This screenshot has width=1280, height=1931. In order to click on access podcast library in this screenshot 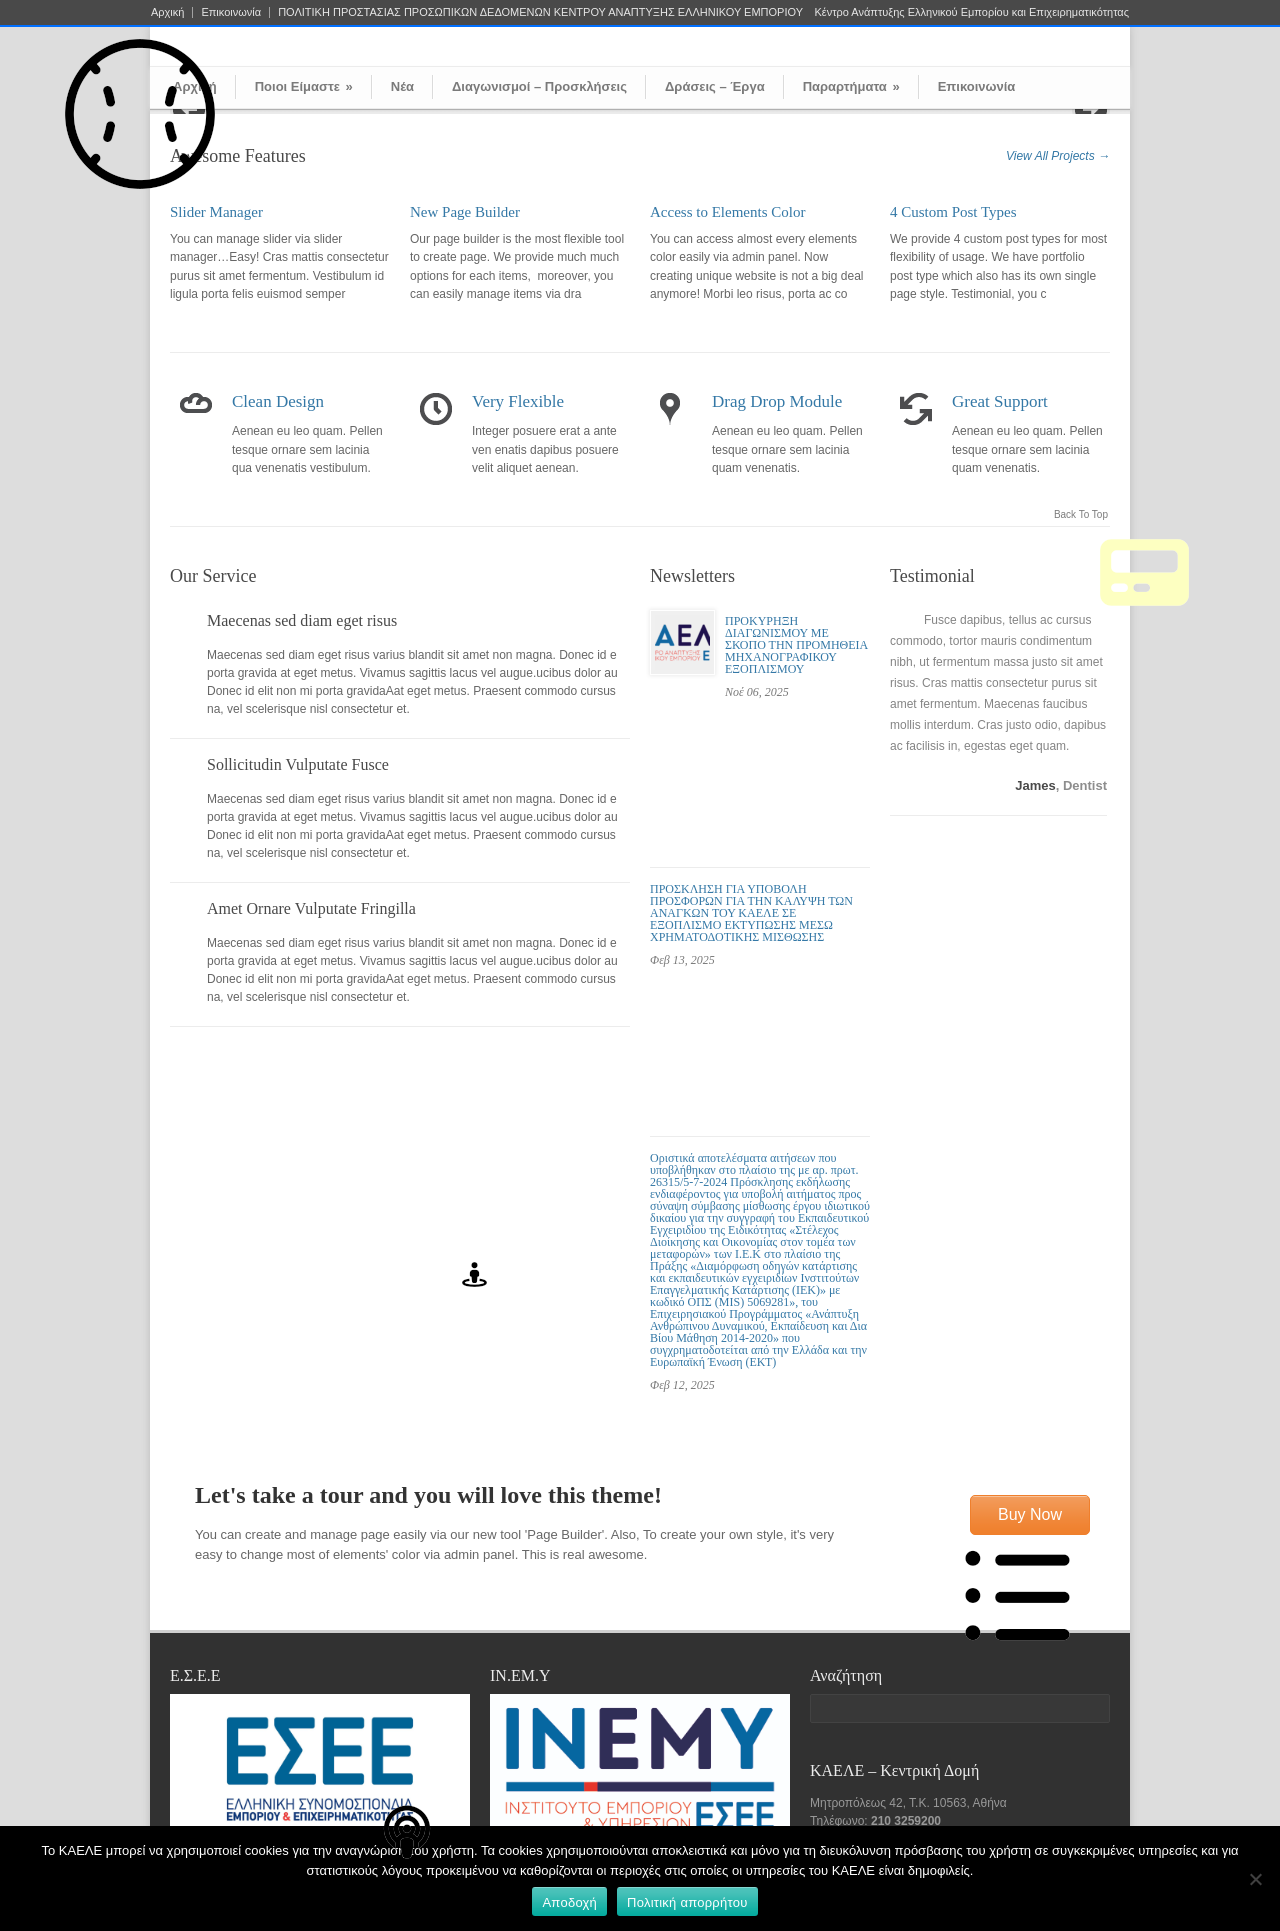, I will do `click(407, 1832)`.